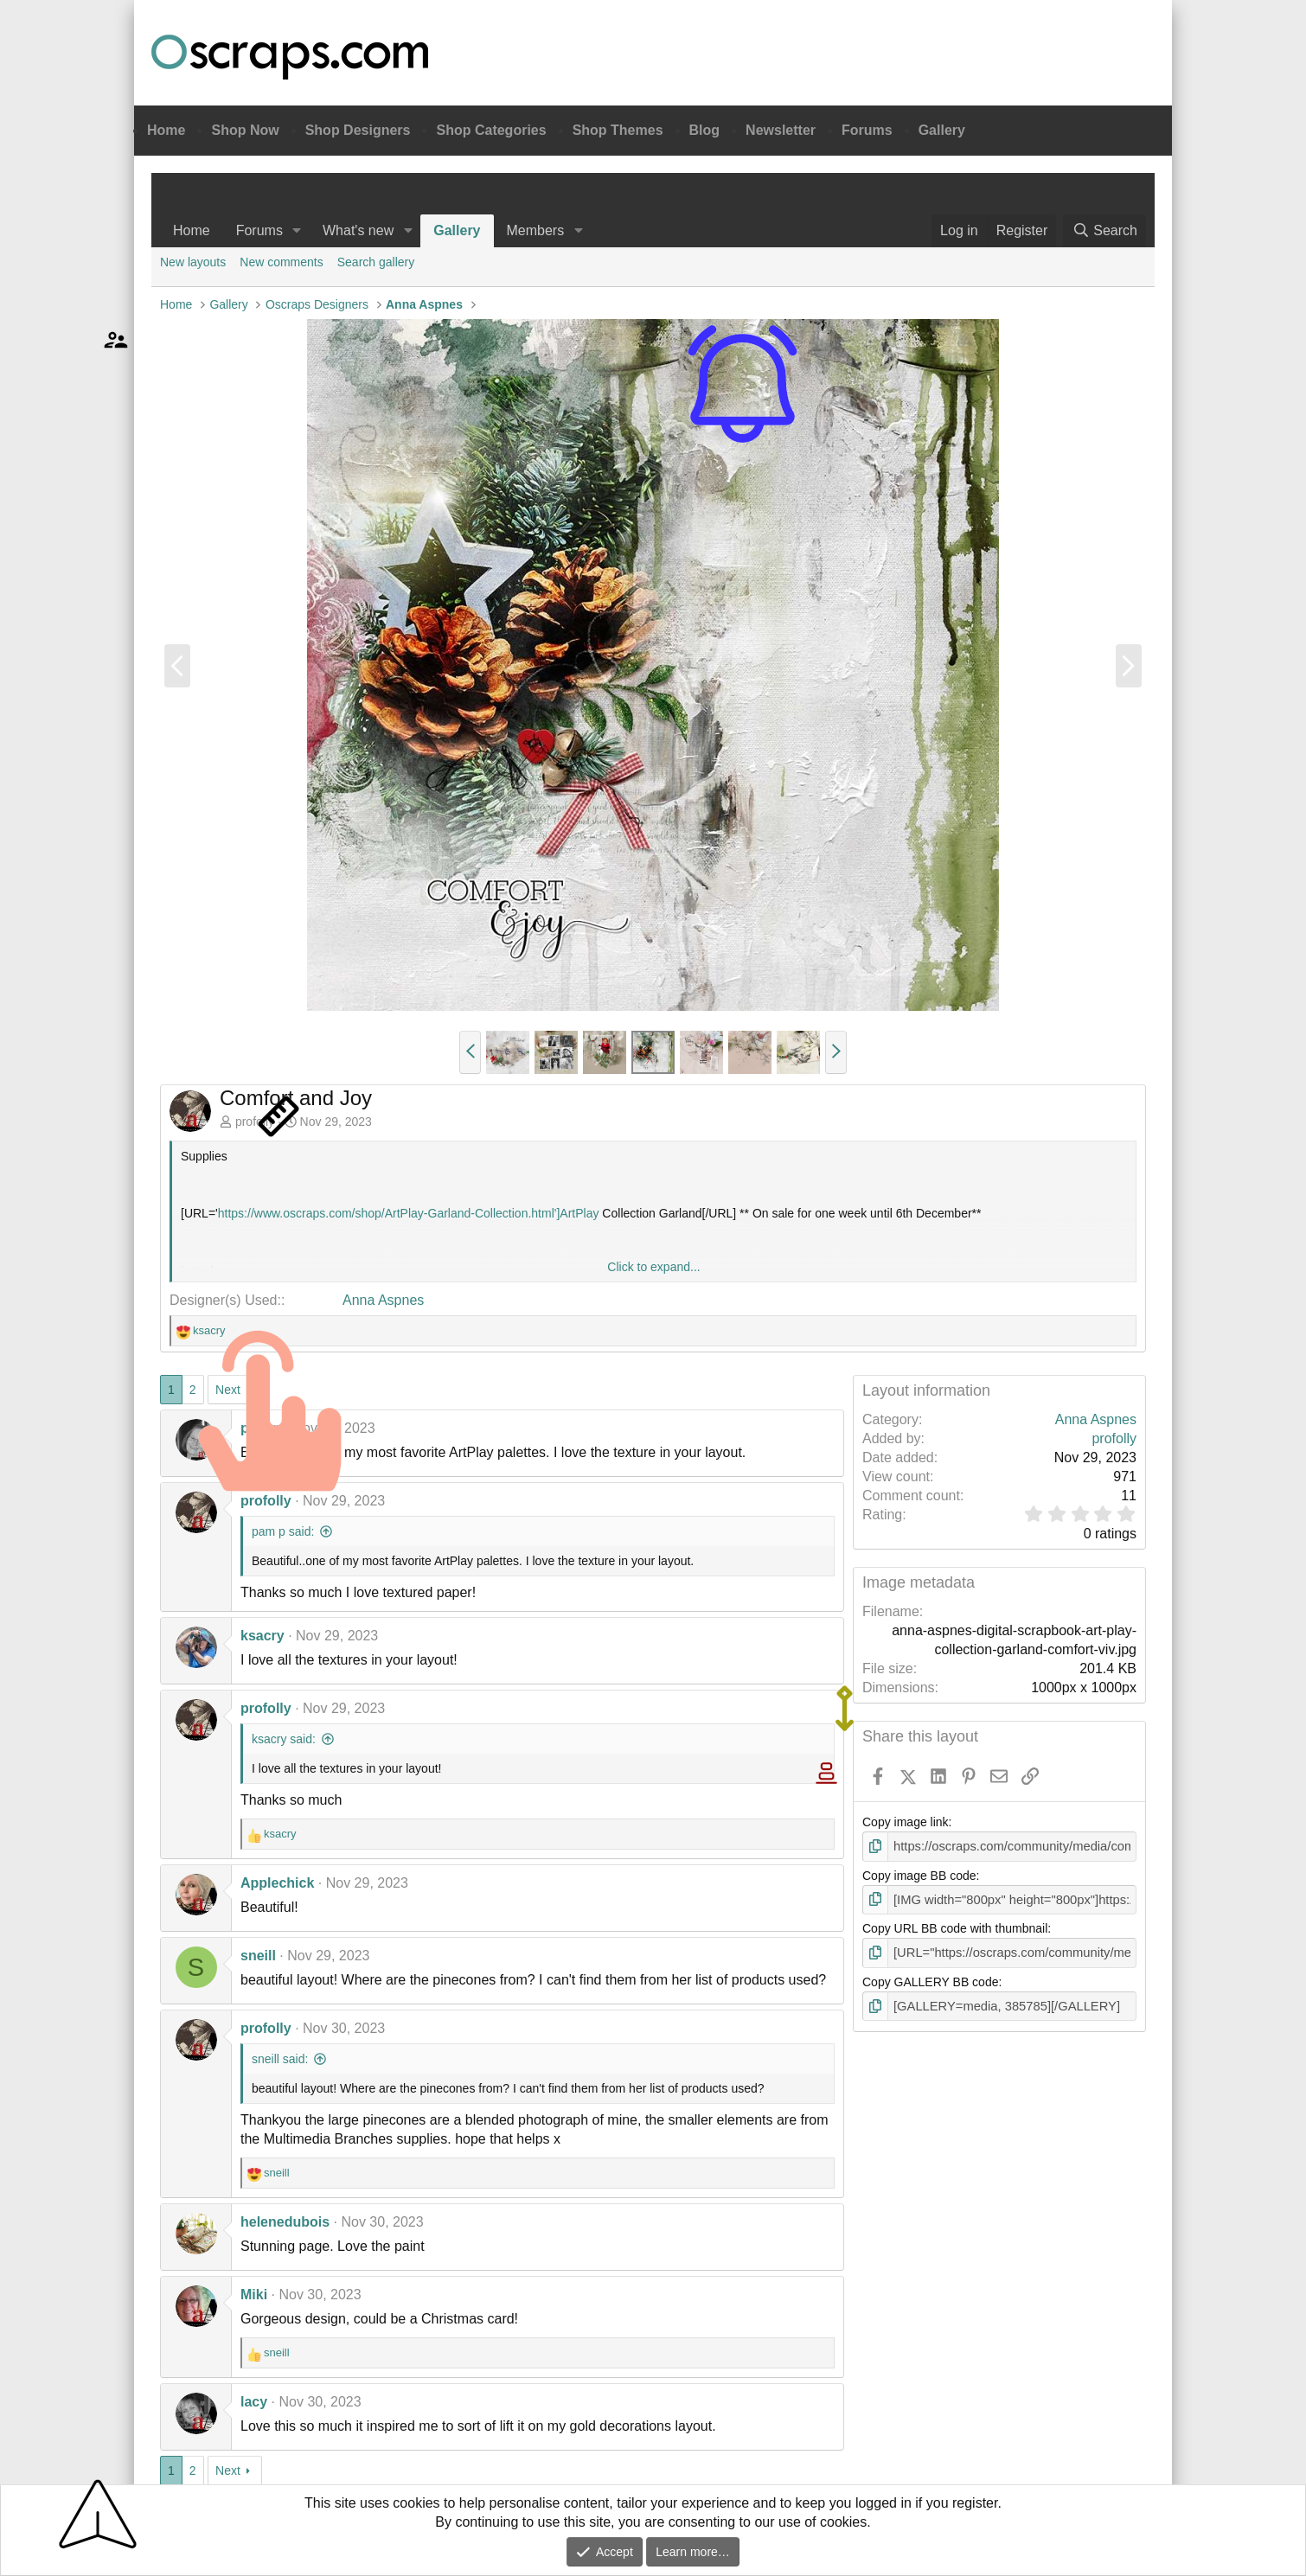  Describe the element at coordinates (278, 1116) in the screenshot. I see `access measurement tools` at that location.